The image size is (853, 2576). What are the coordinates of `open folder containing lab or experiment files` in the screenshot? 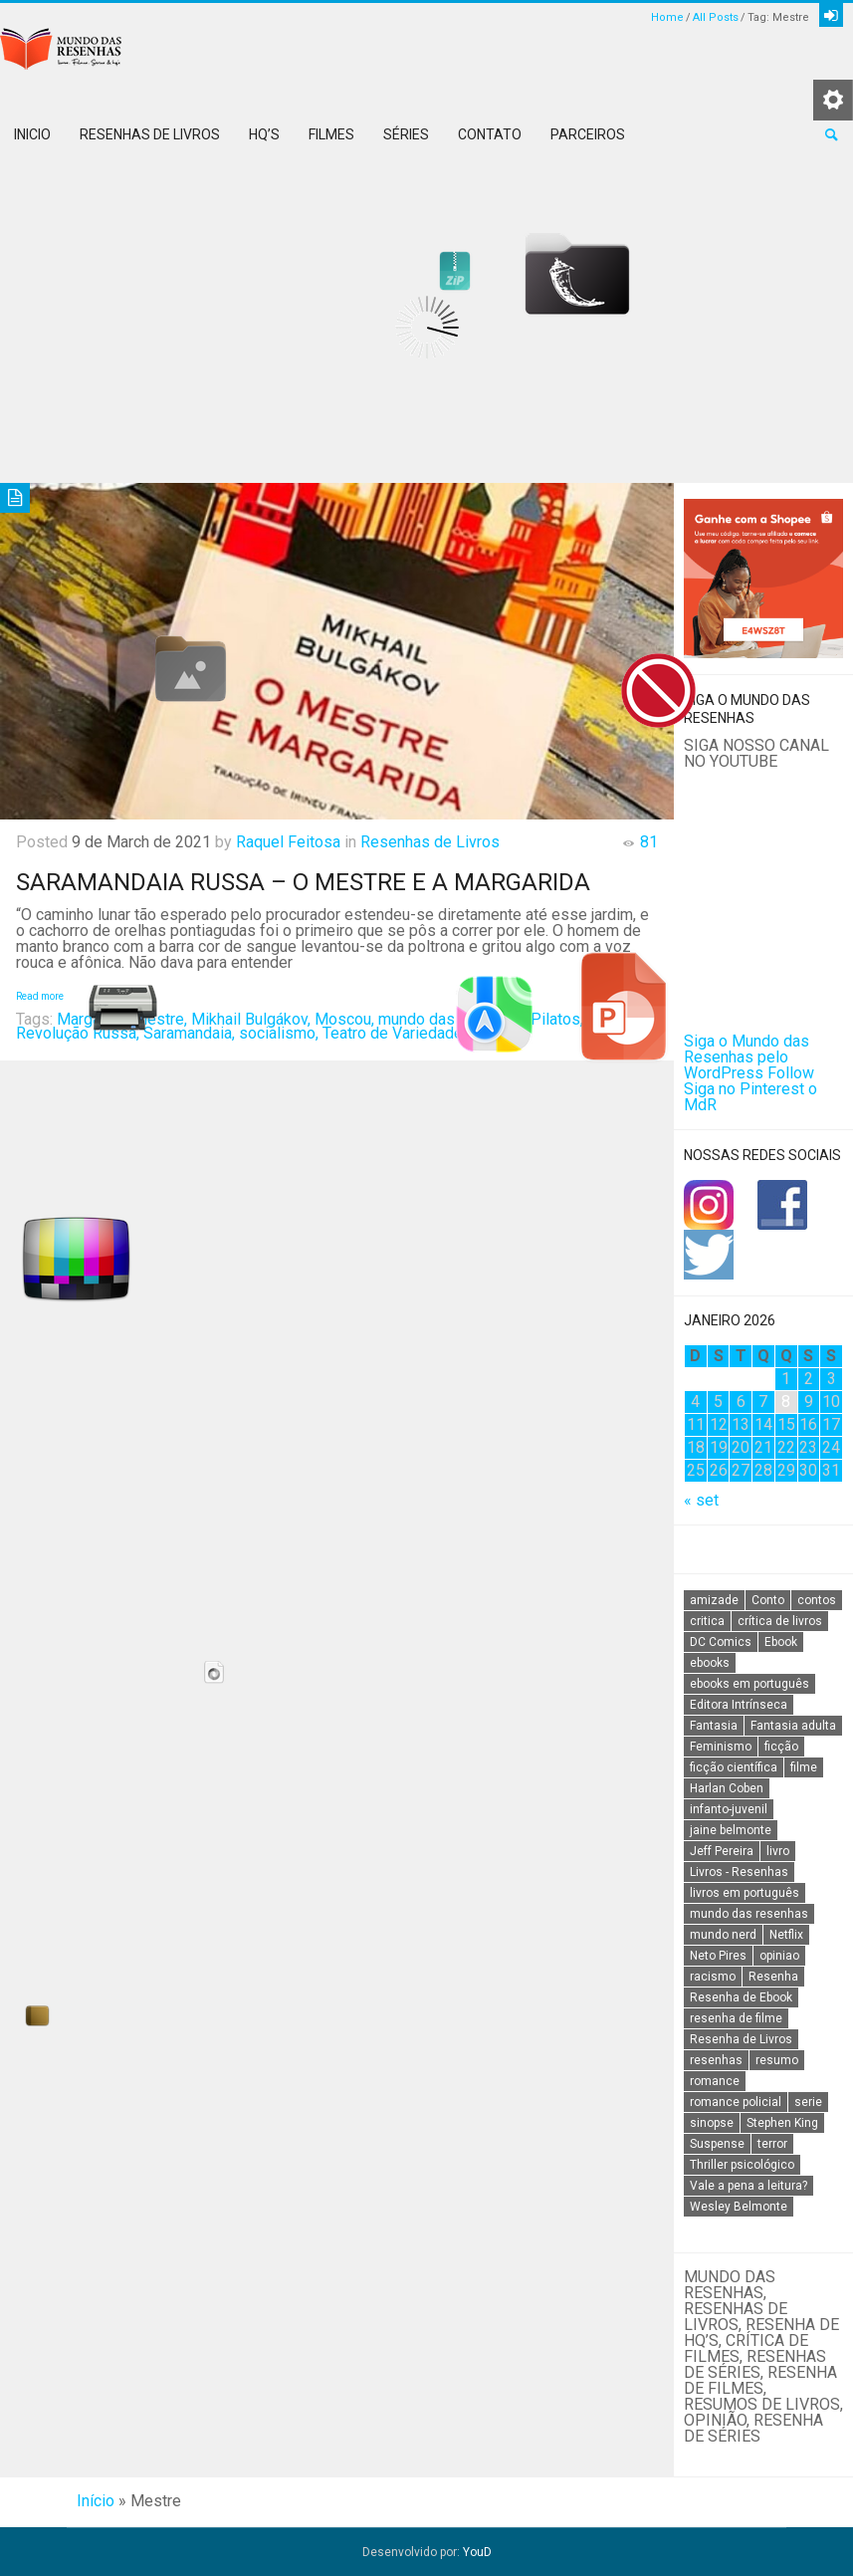 It's located at (576, 276).